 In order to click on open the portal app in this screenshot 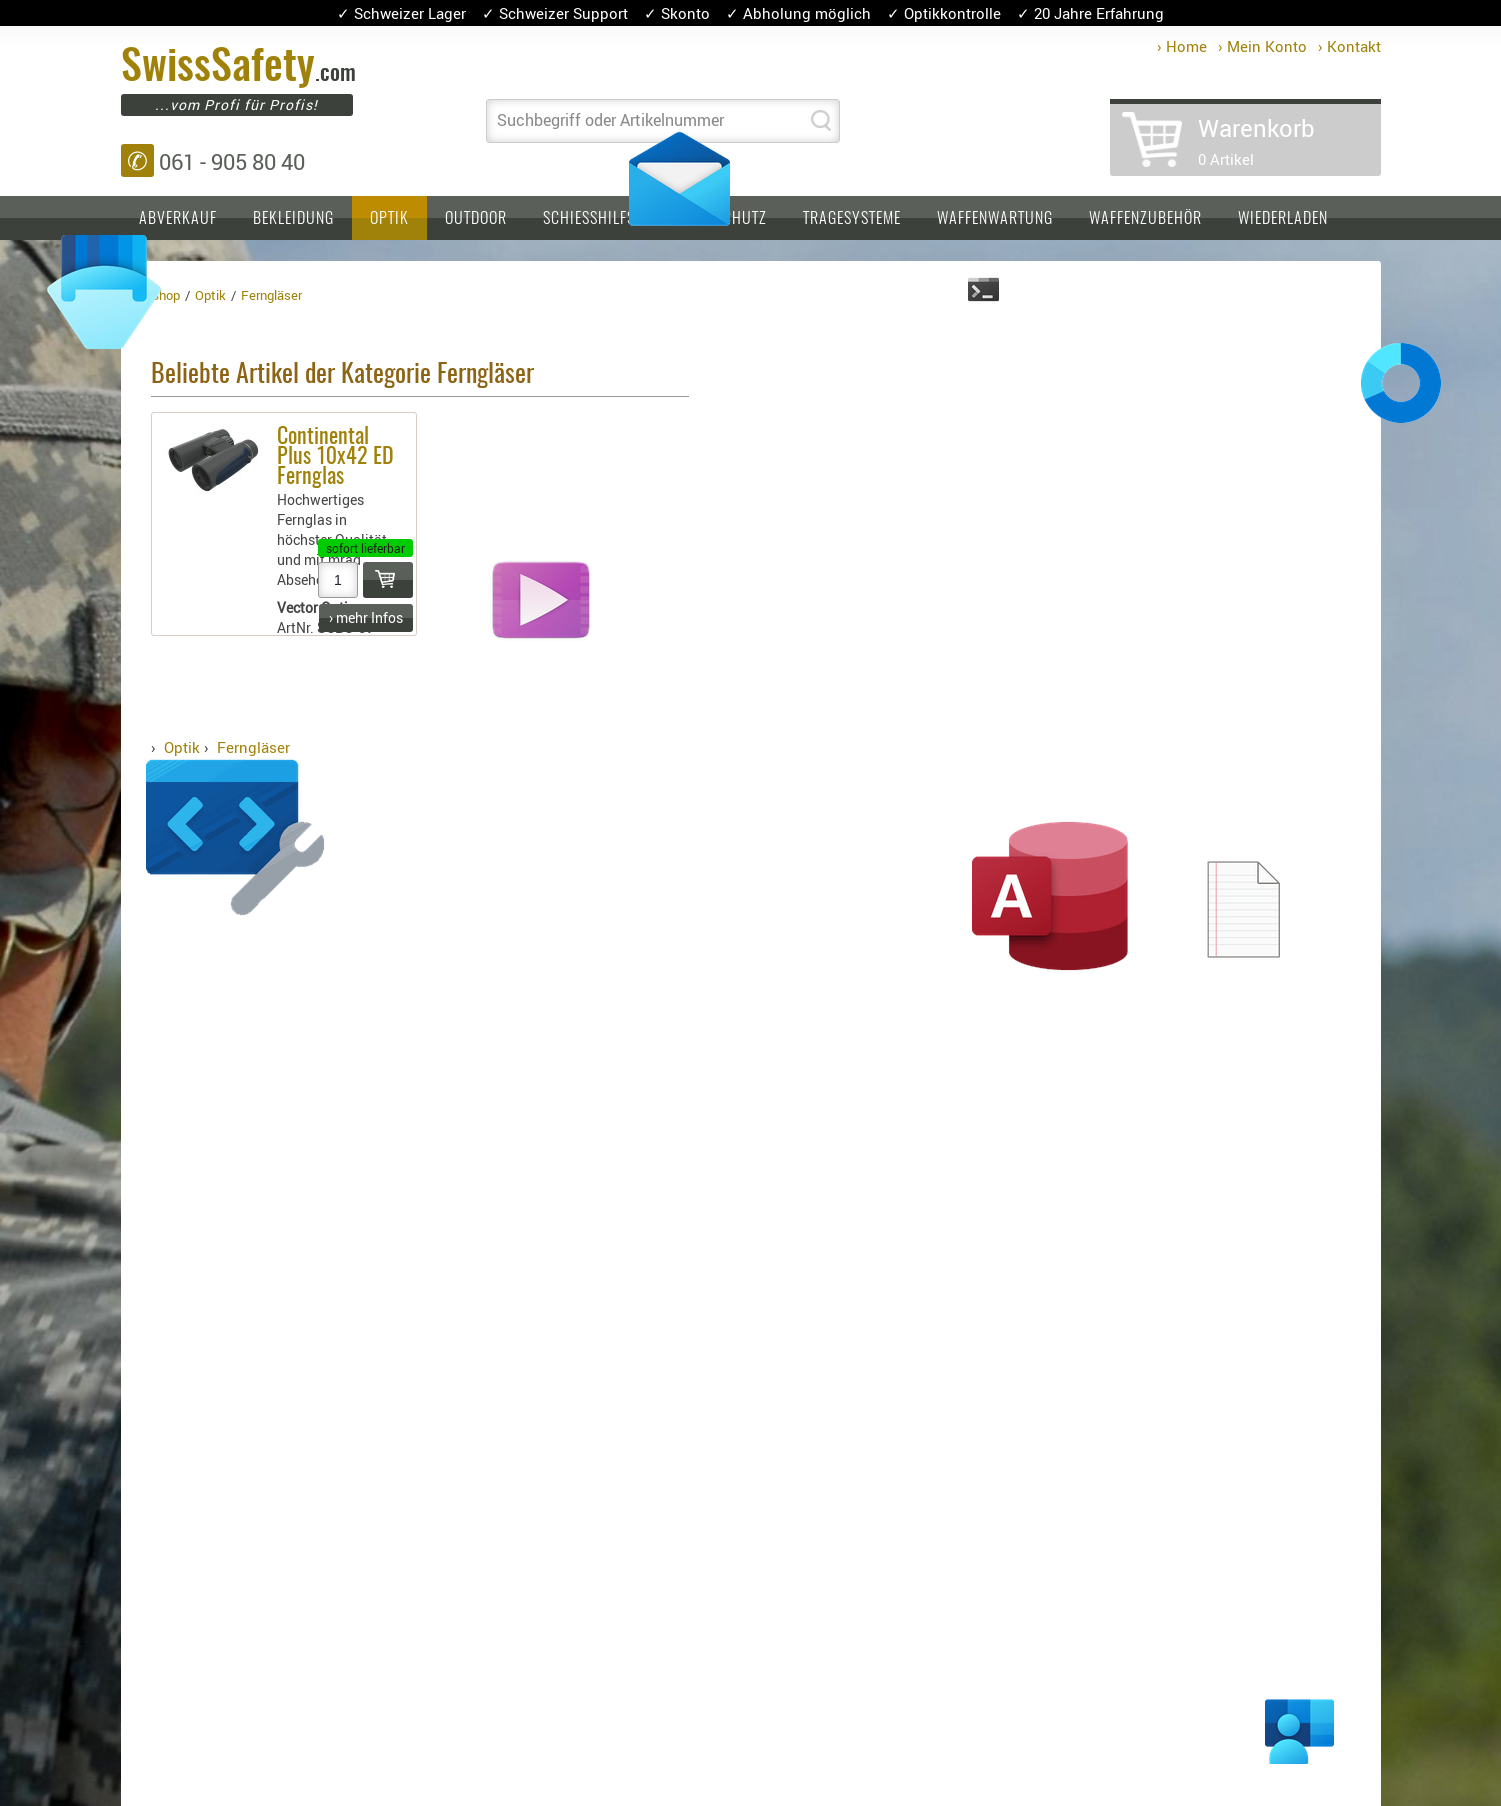, I will do `click(1299, 1729)`.